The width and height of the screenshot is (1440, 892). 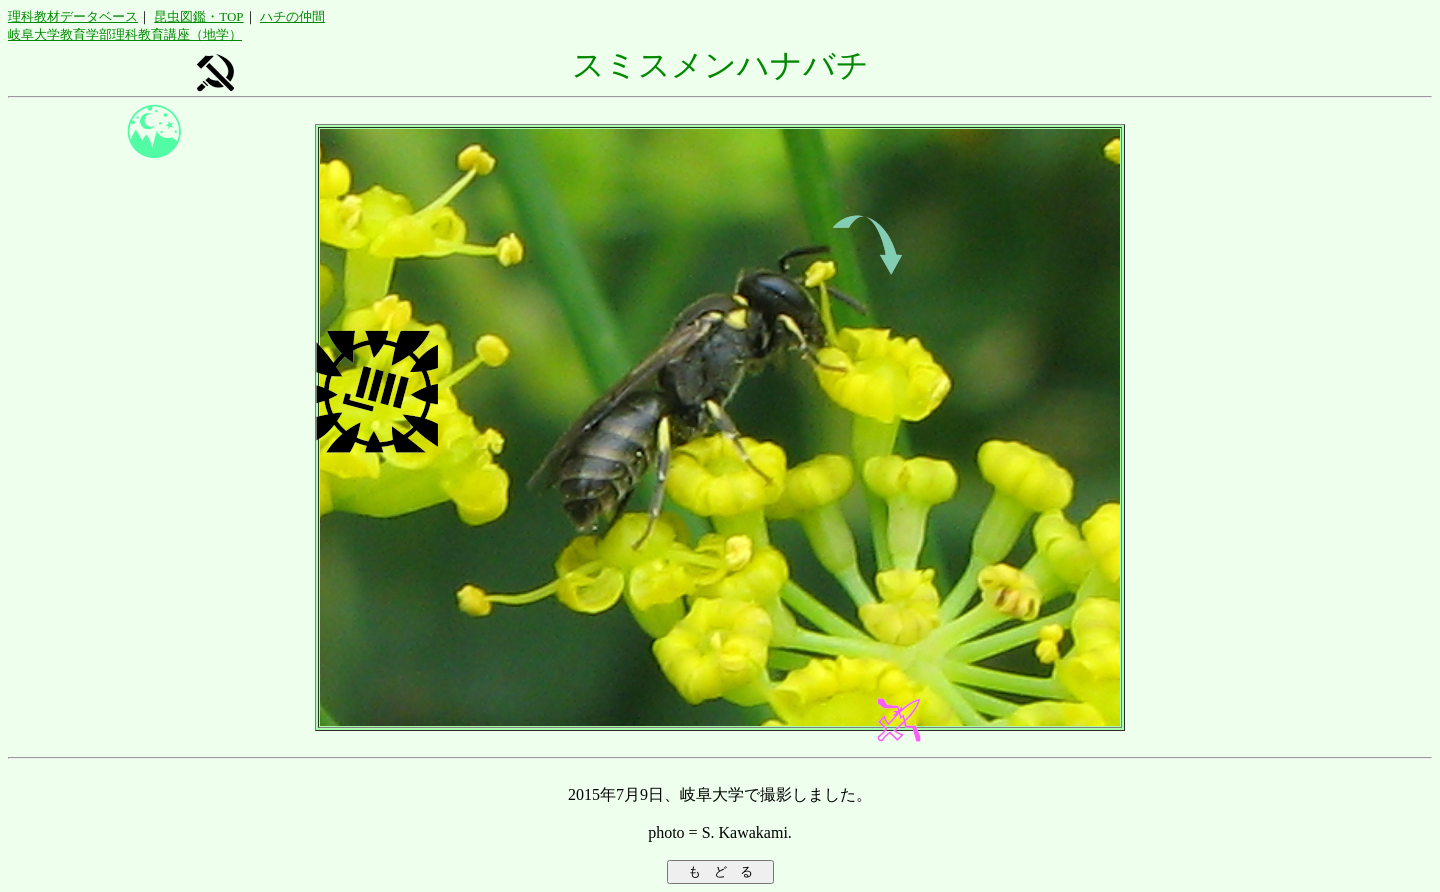 What do you see at coordinates (215, 72) in the screenshot?
I see `communist or socialist themed content or game faction` at bounding box center [215, 72].